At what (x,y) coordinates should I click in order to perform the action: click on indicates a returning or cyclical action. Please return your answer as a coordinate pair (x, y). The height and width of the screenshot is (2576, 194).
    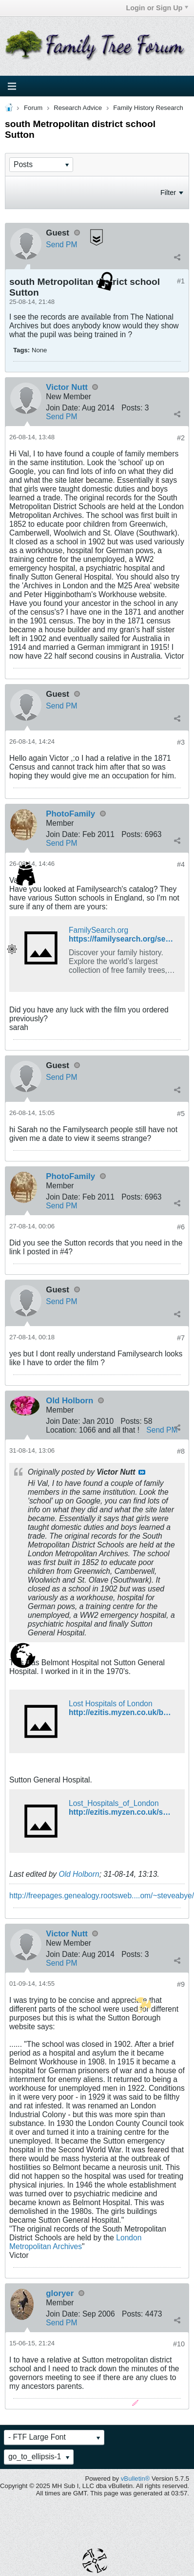
    Looking at the image, I should click on (95, 2561).